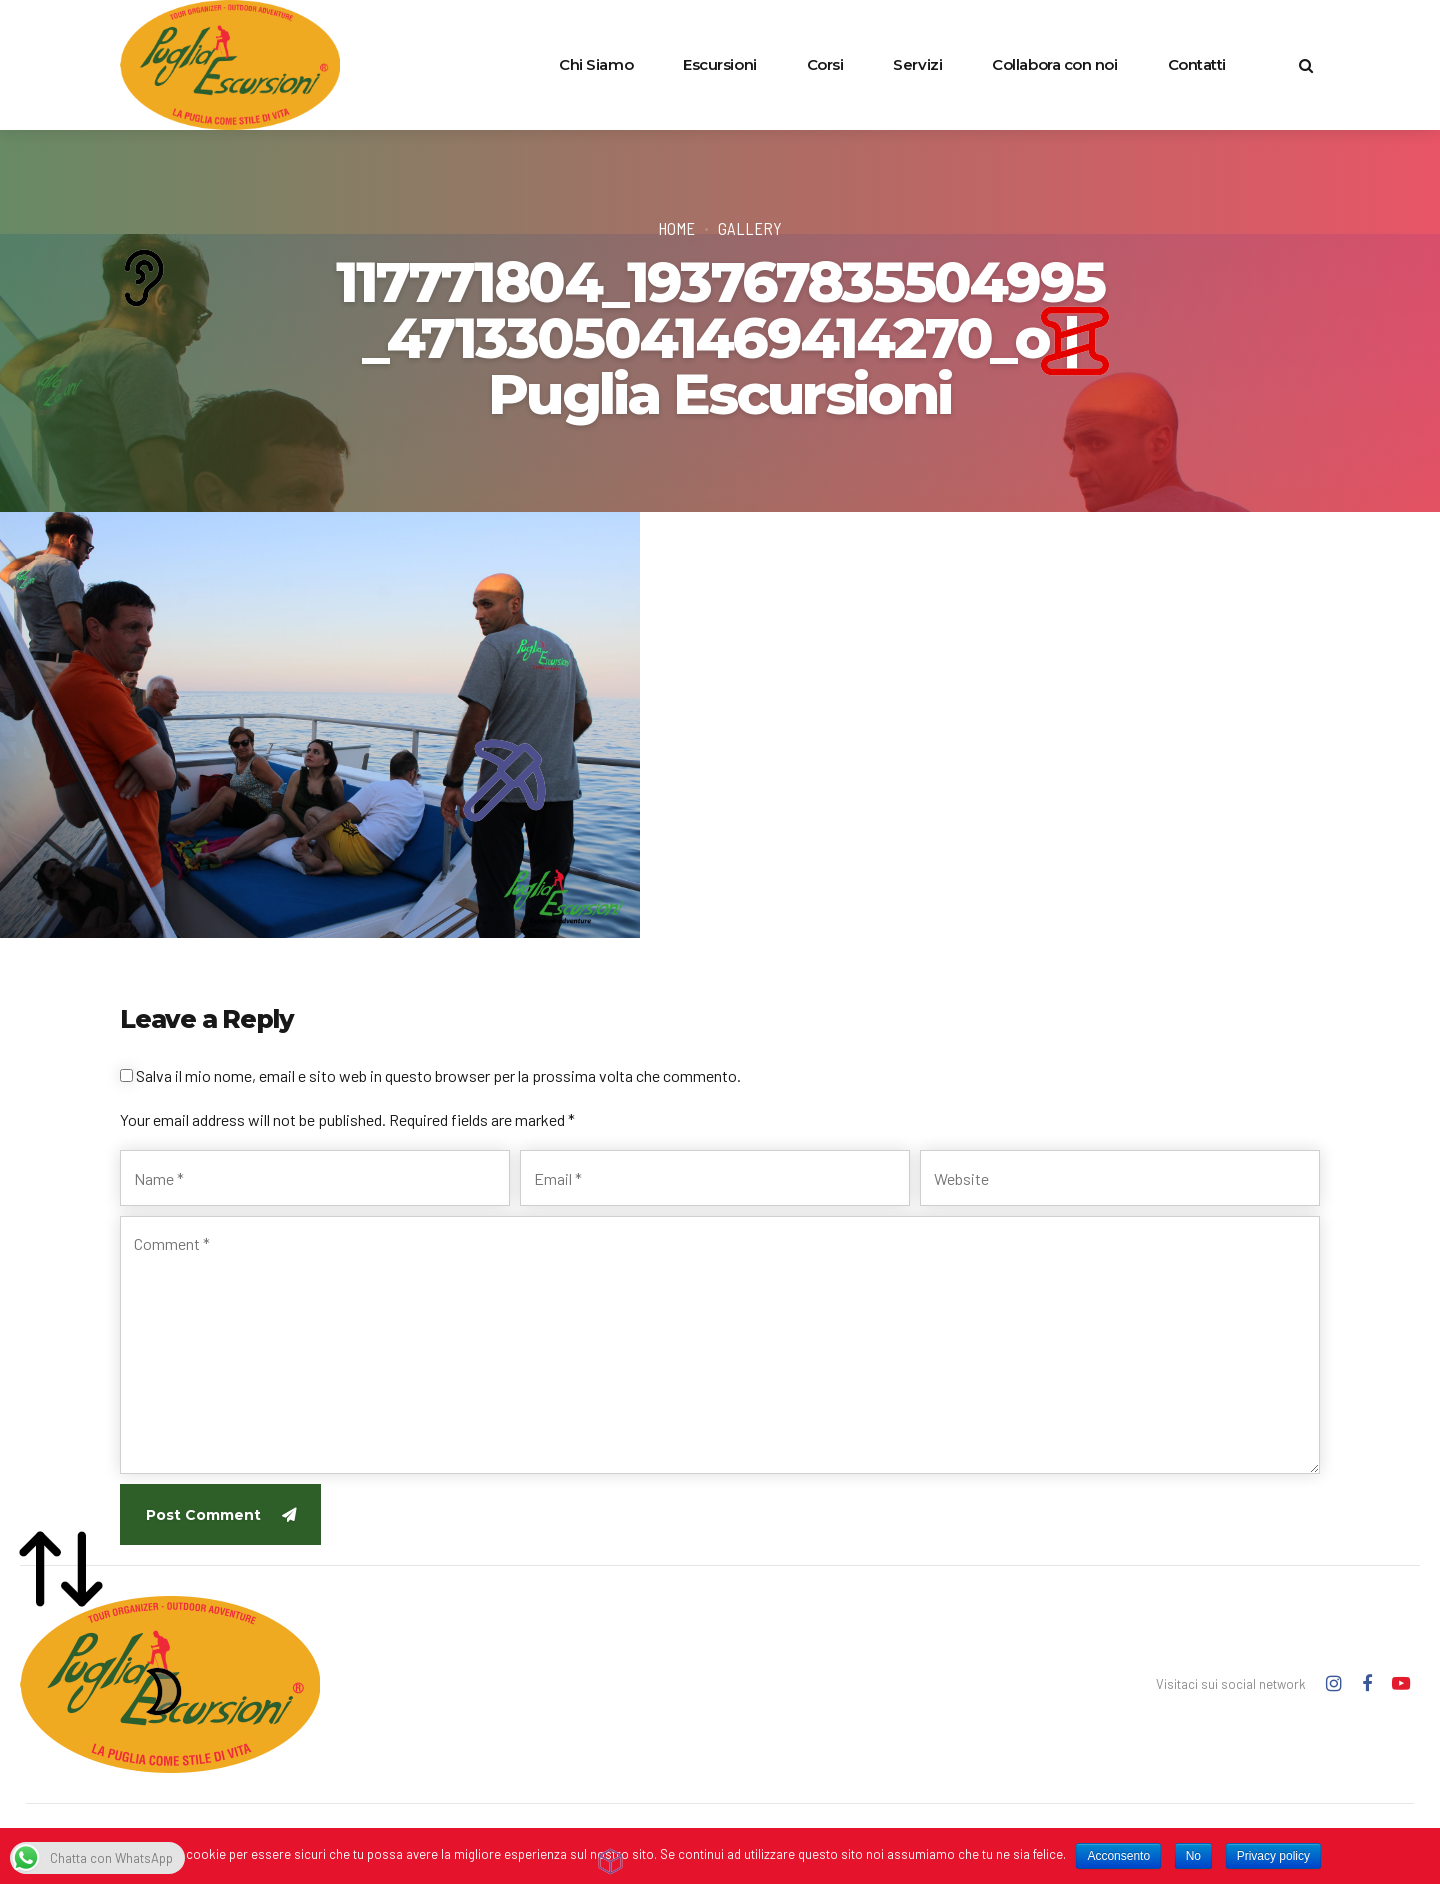  What do you see at coordinates (1075, 341) in the screenshot?
I see `thread or sewing-related tools` at bounding box center [1075, 341].